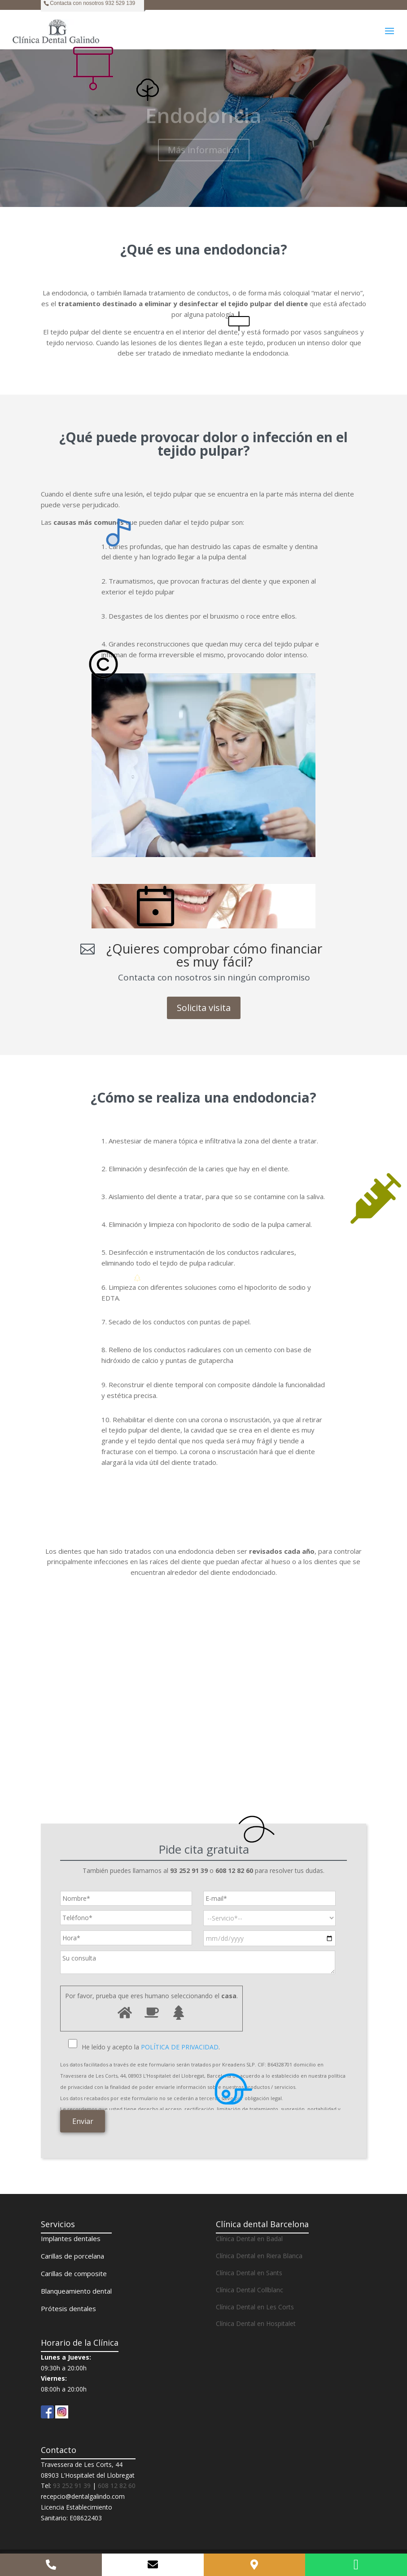 This screenshot has height=2576, width=407. I want to click on start a presentation, so click(93, 65).